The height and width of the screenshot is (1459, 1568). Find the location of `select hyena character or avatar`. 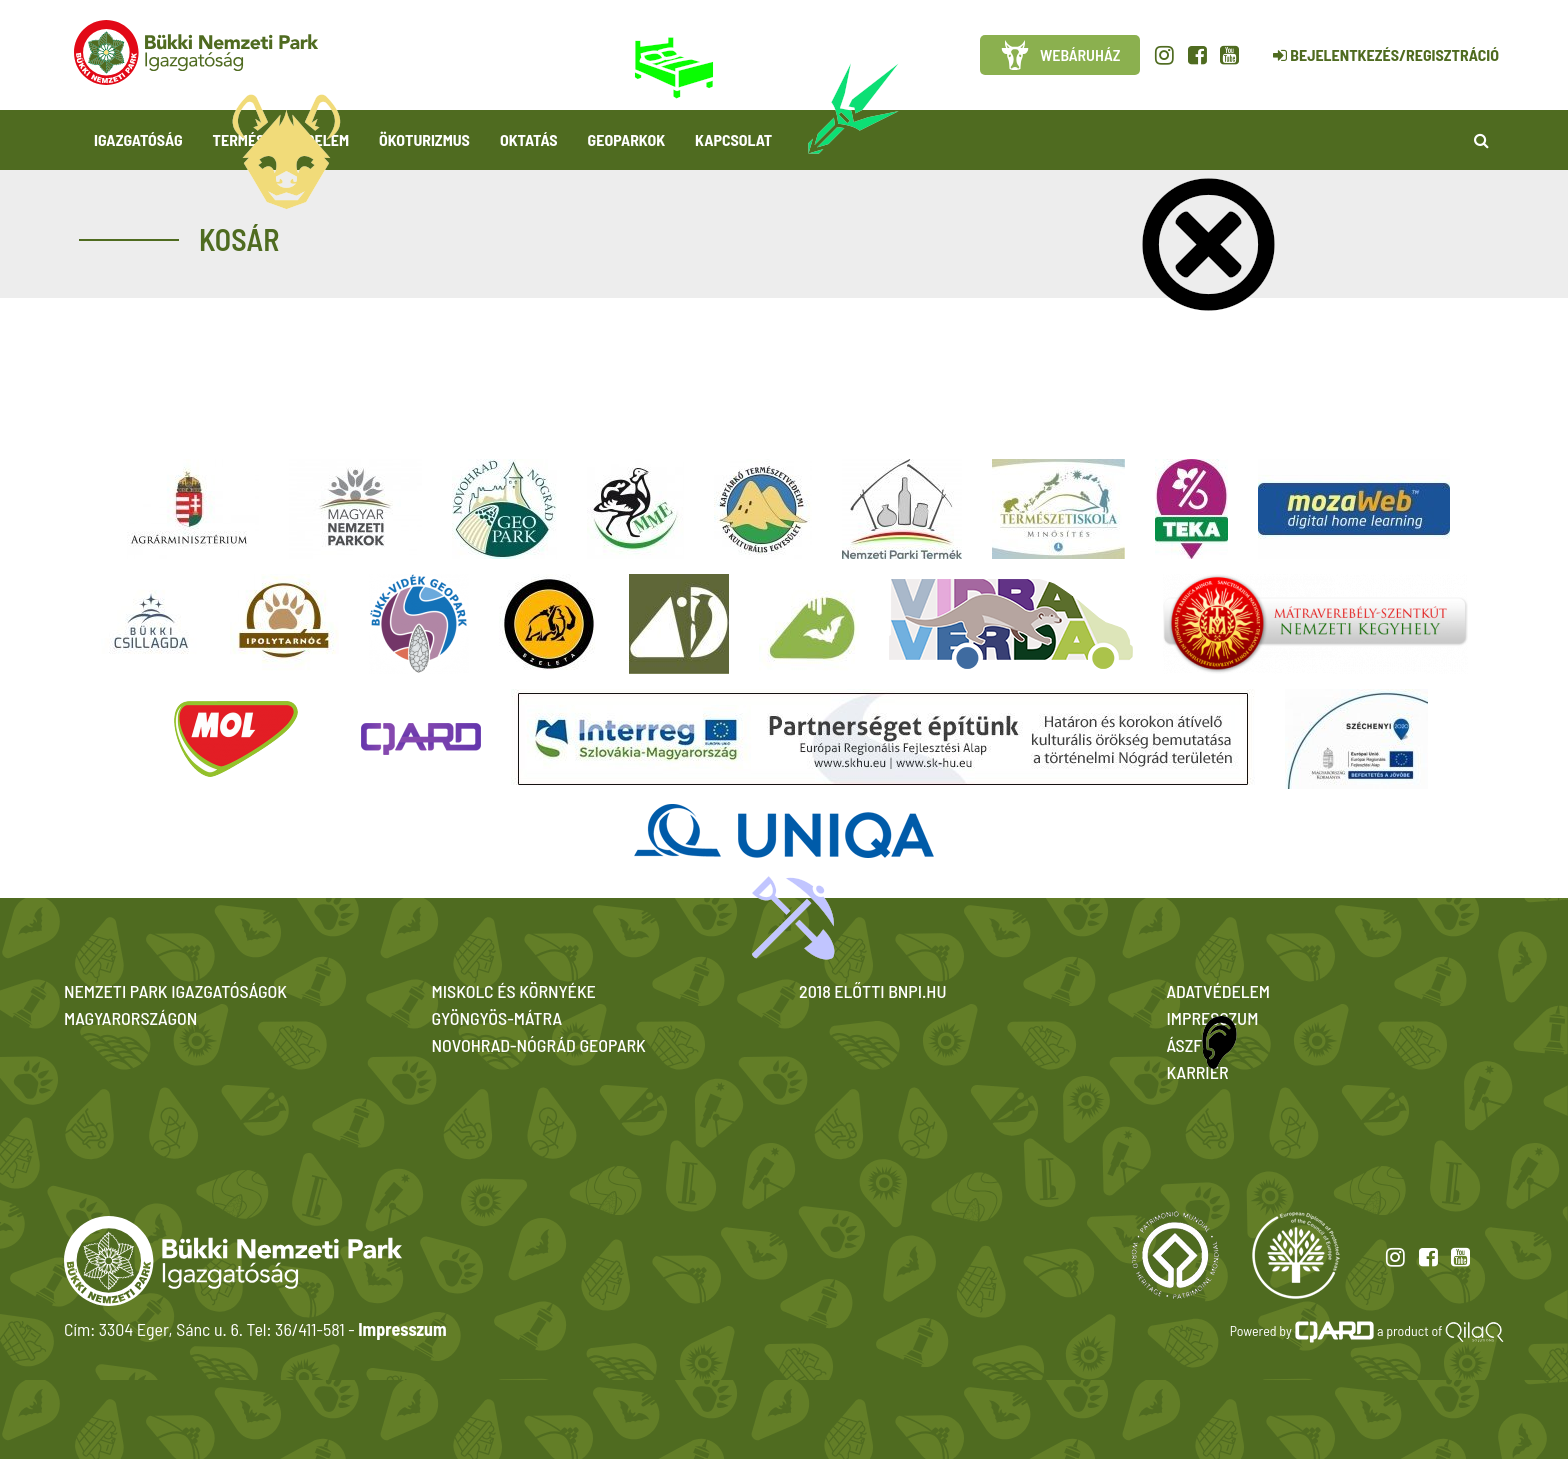

select hyena character or avatar is located at coordinates (286, 152).